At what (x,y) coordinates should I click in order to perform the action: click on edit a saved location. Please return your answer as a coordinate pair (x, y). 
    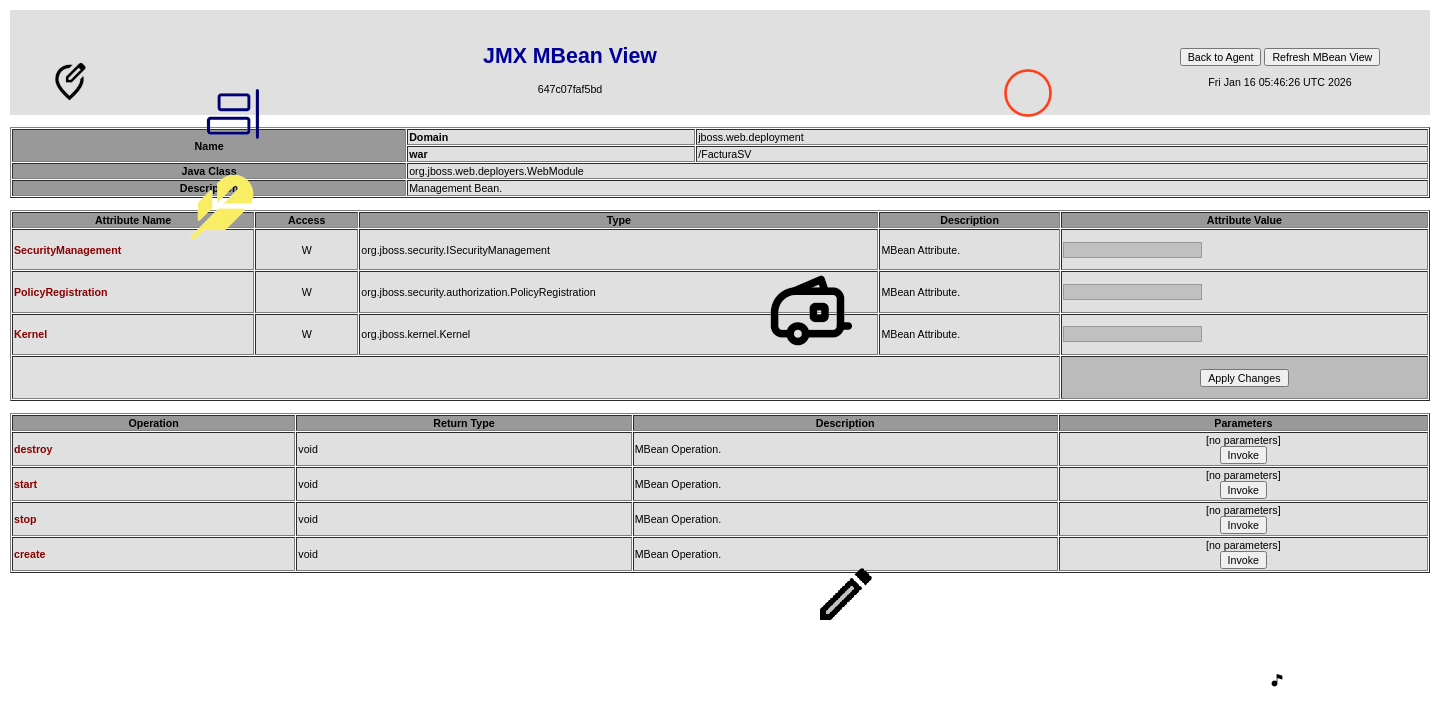
    Looking at the image, I should click on (69, 82).